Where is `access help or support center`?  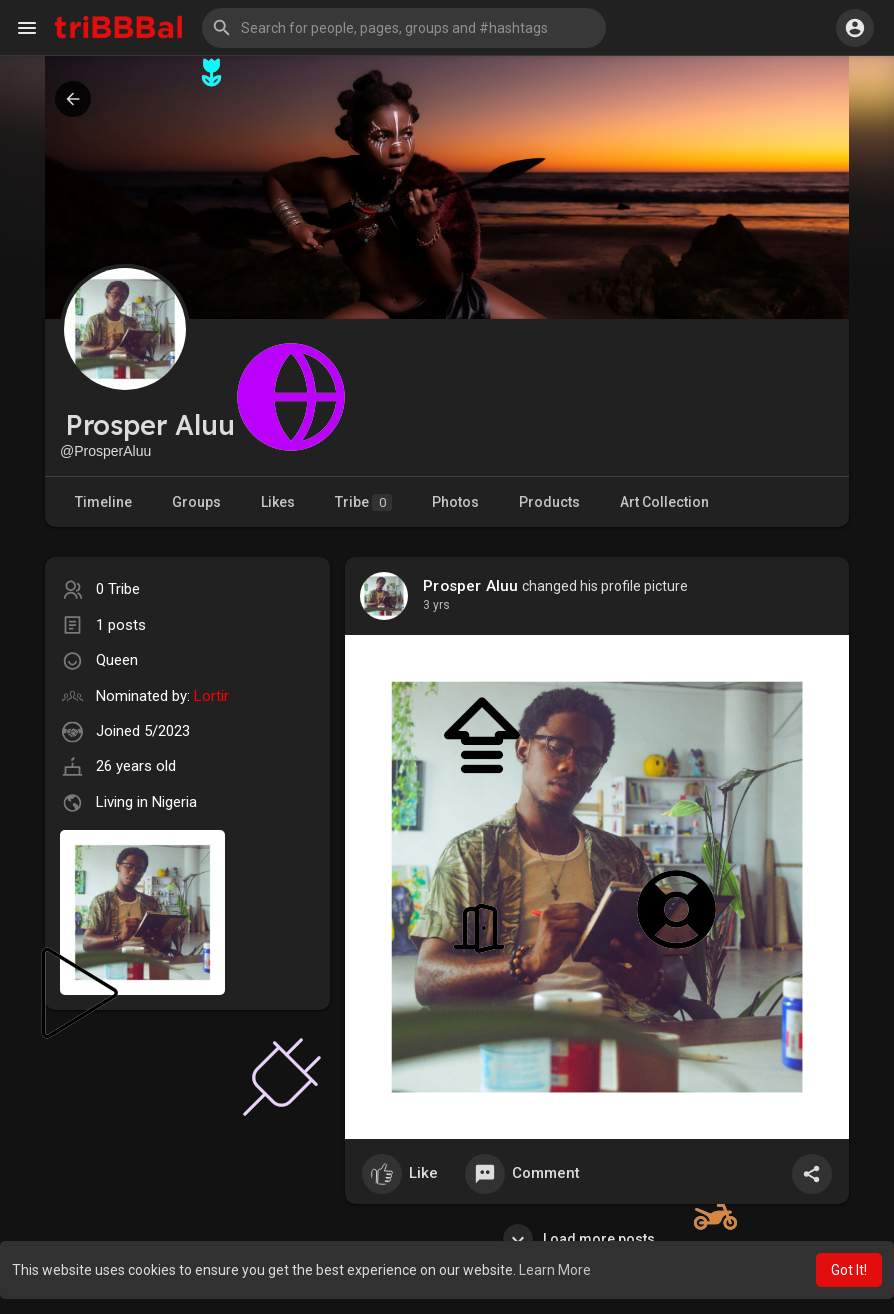 access help or support center is located at coordinates (676, 909).